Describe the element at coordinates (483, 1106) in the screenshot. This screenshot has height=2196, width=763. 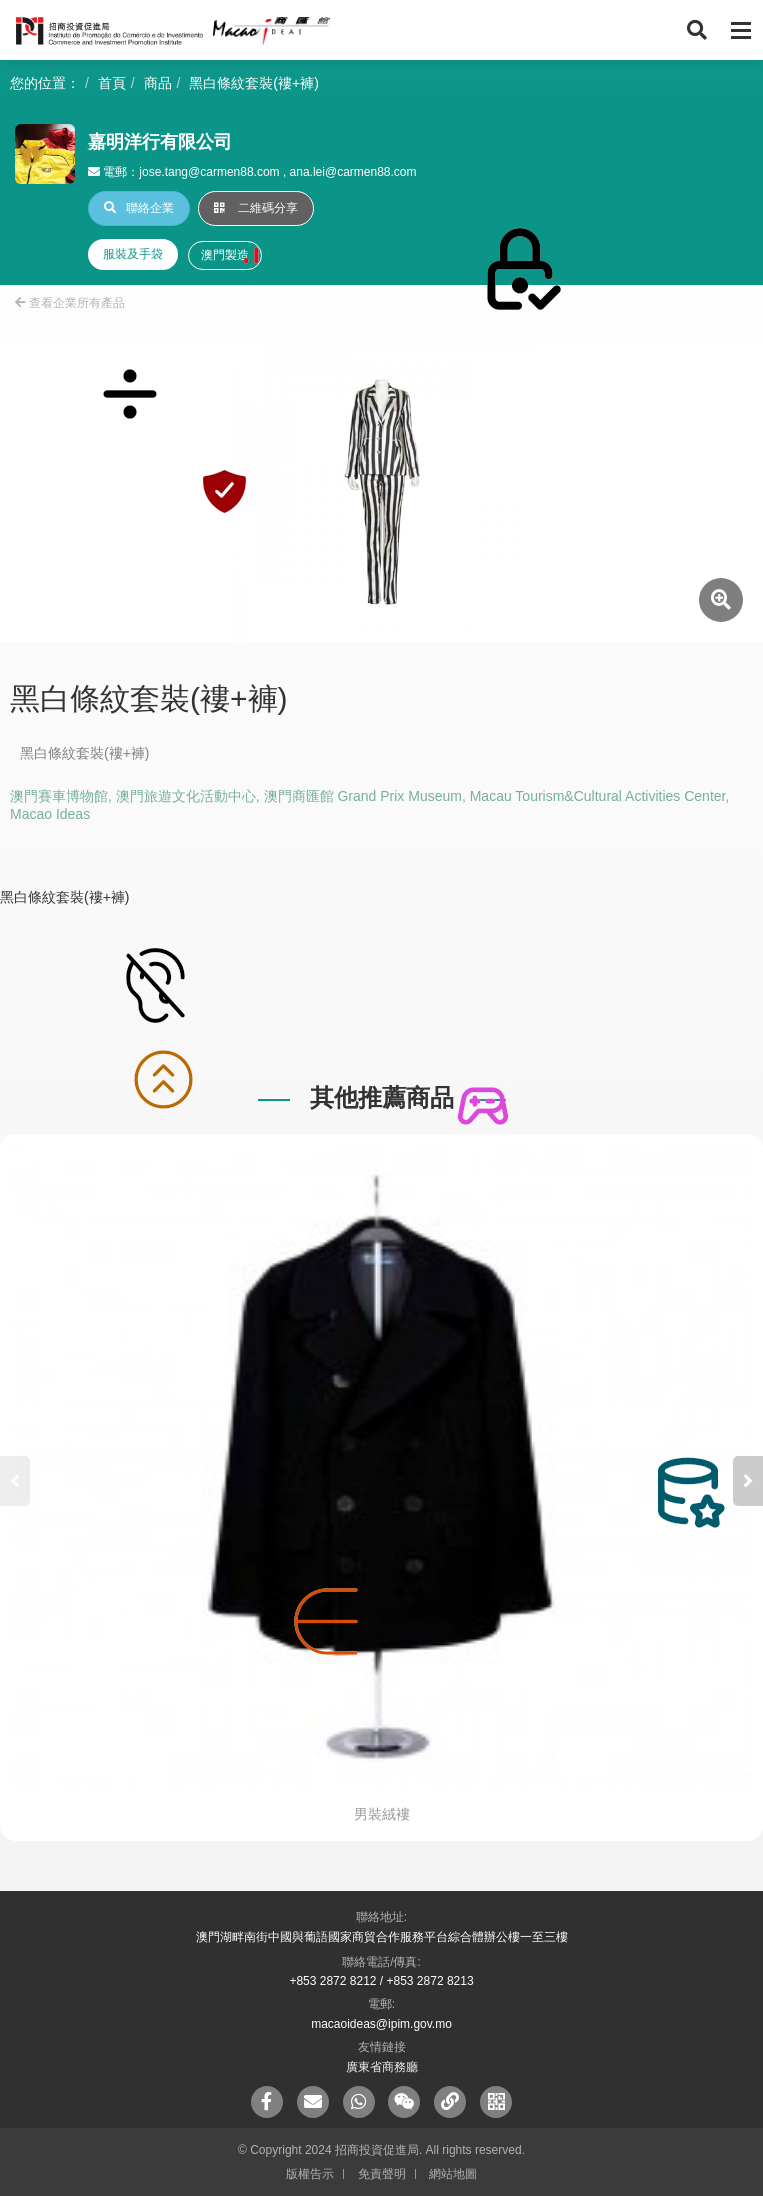
I see `open games or gaming section` at that location.